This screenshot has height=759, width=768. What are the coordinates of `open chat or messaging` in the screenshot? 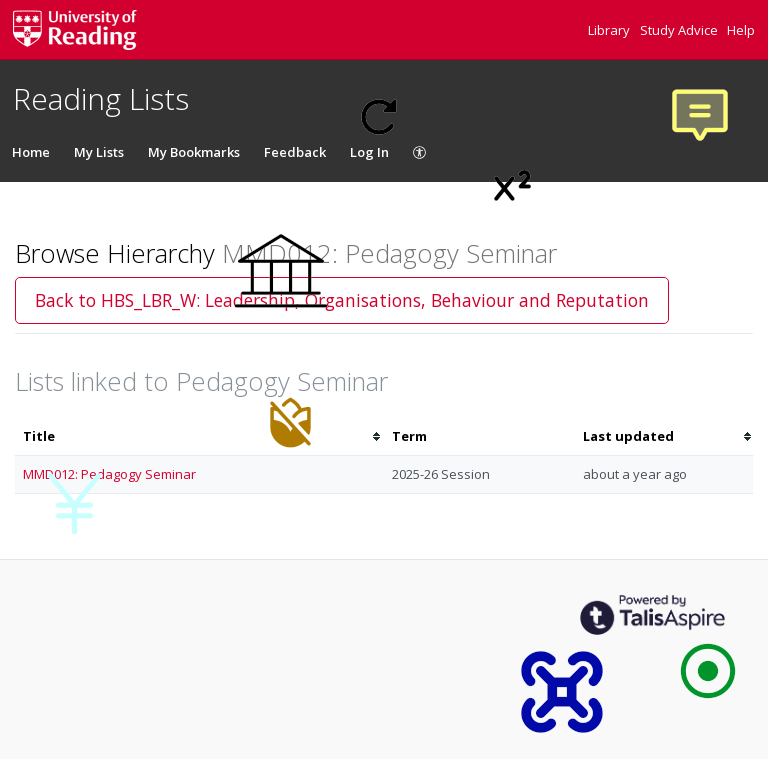 It's located at (700, 113).